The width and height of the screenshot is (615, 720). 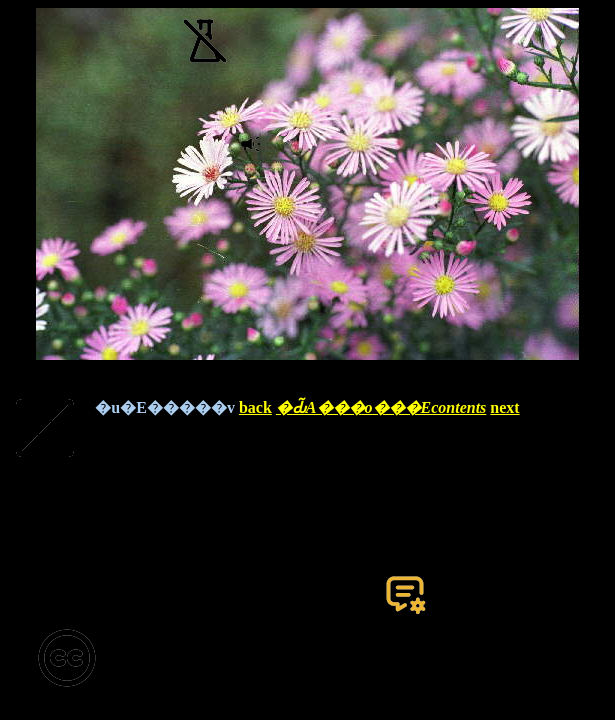 What do you see at coordinates (45, 428) in the screenshot?
I see `adjust camera ISO sensitivity settings` at bounding box center [45, 428].